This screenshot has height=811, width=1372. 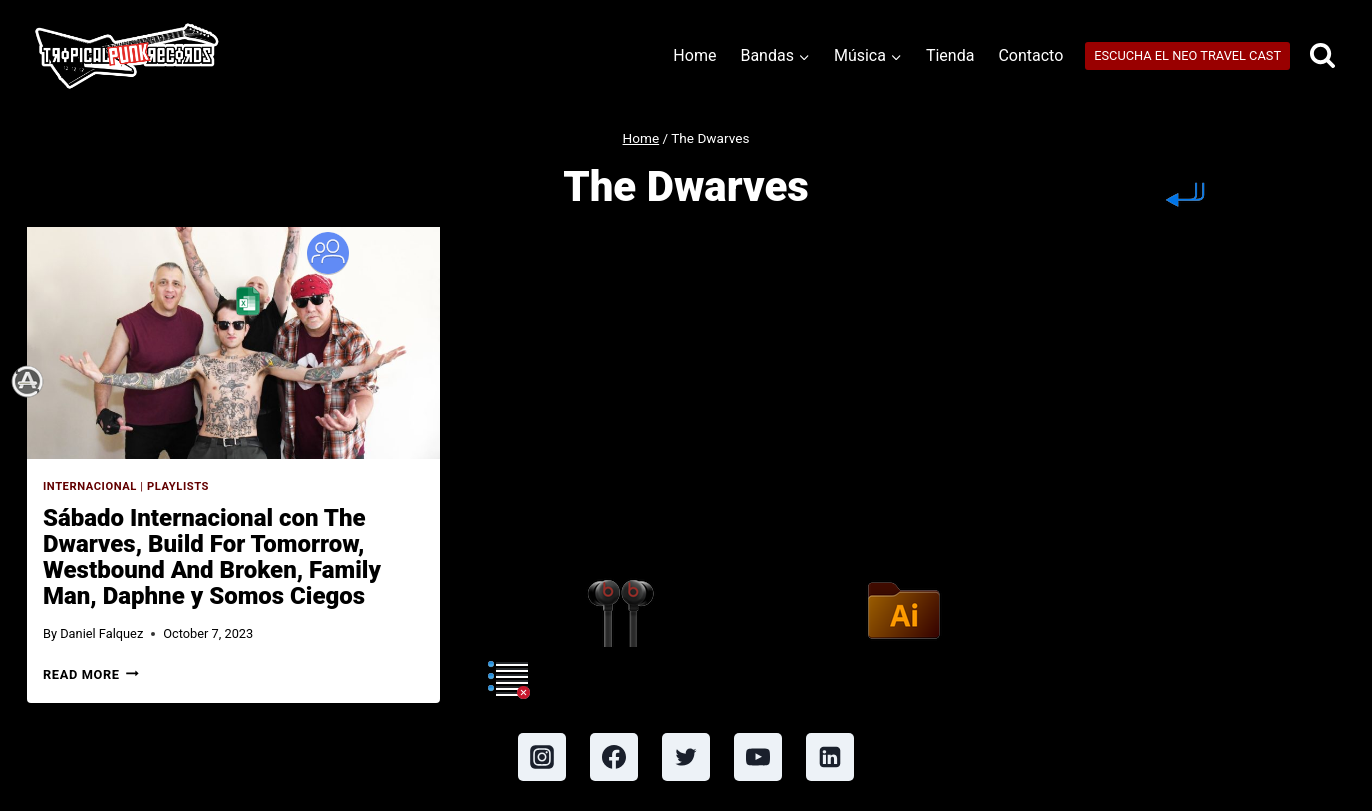 What do you see at coordinates (248, 301) in the screenshot?
I see `open a Microsoft Excel spreadsheet file` at bounding box center [248, 301].